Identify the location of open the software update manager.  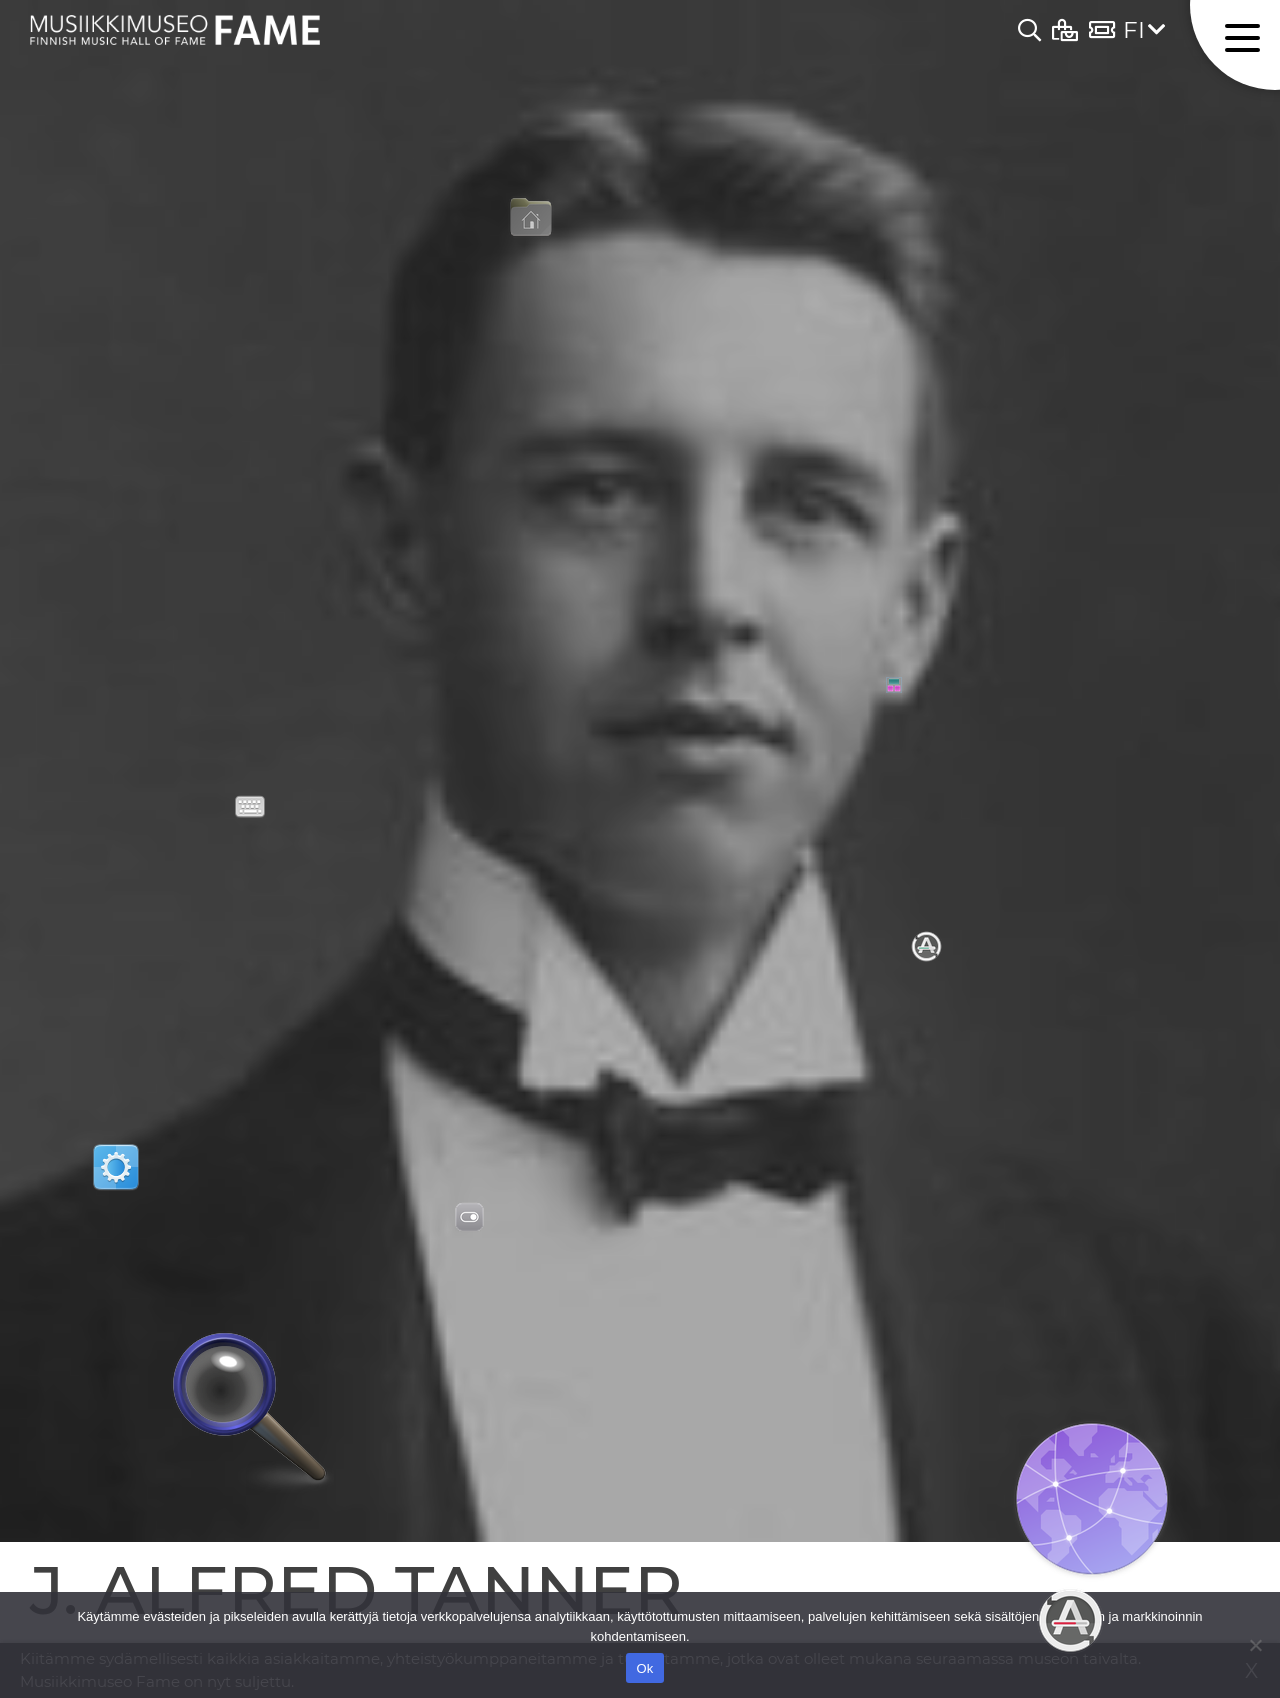
(926, 946).